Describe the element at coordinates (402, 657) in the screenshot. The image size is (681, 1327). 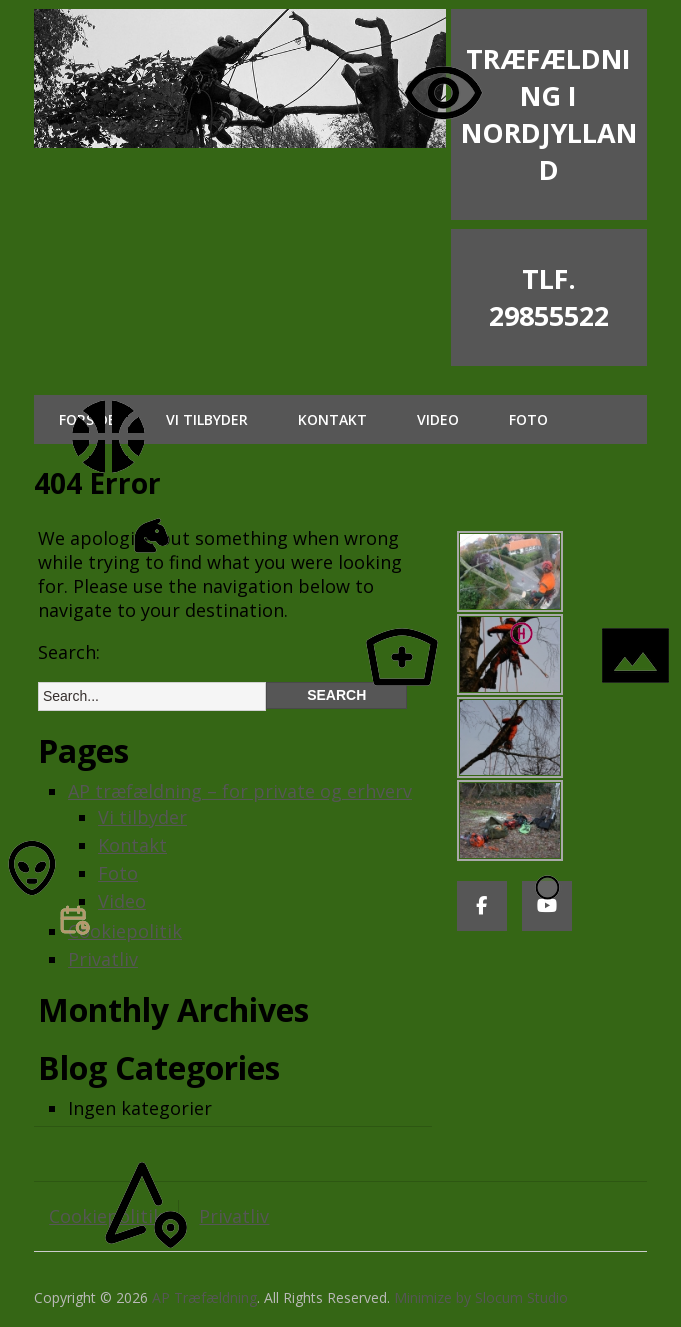
I see `access nursing or healthcare services` at that location.